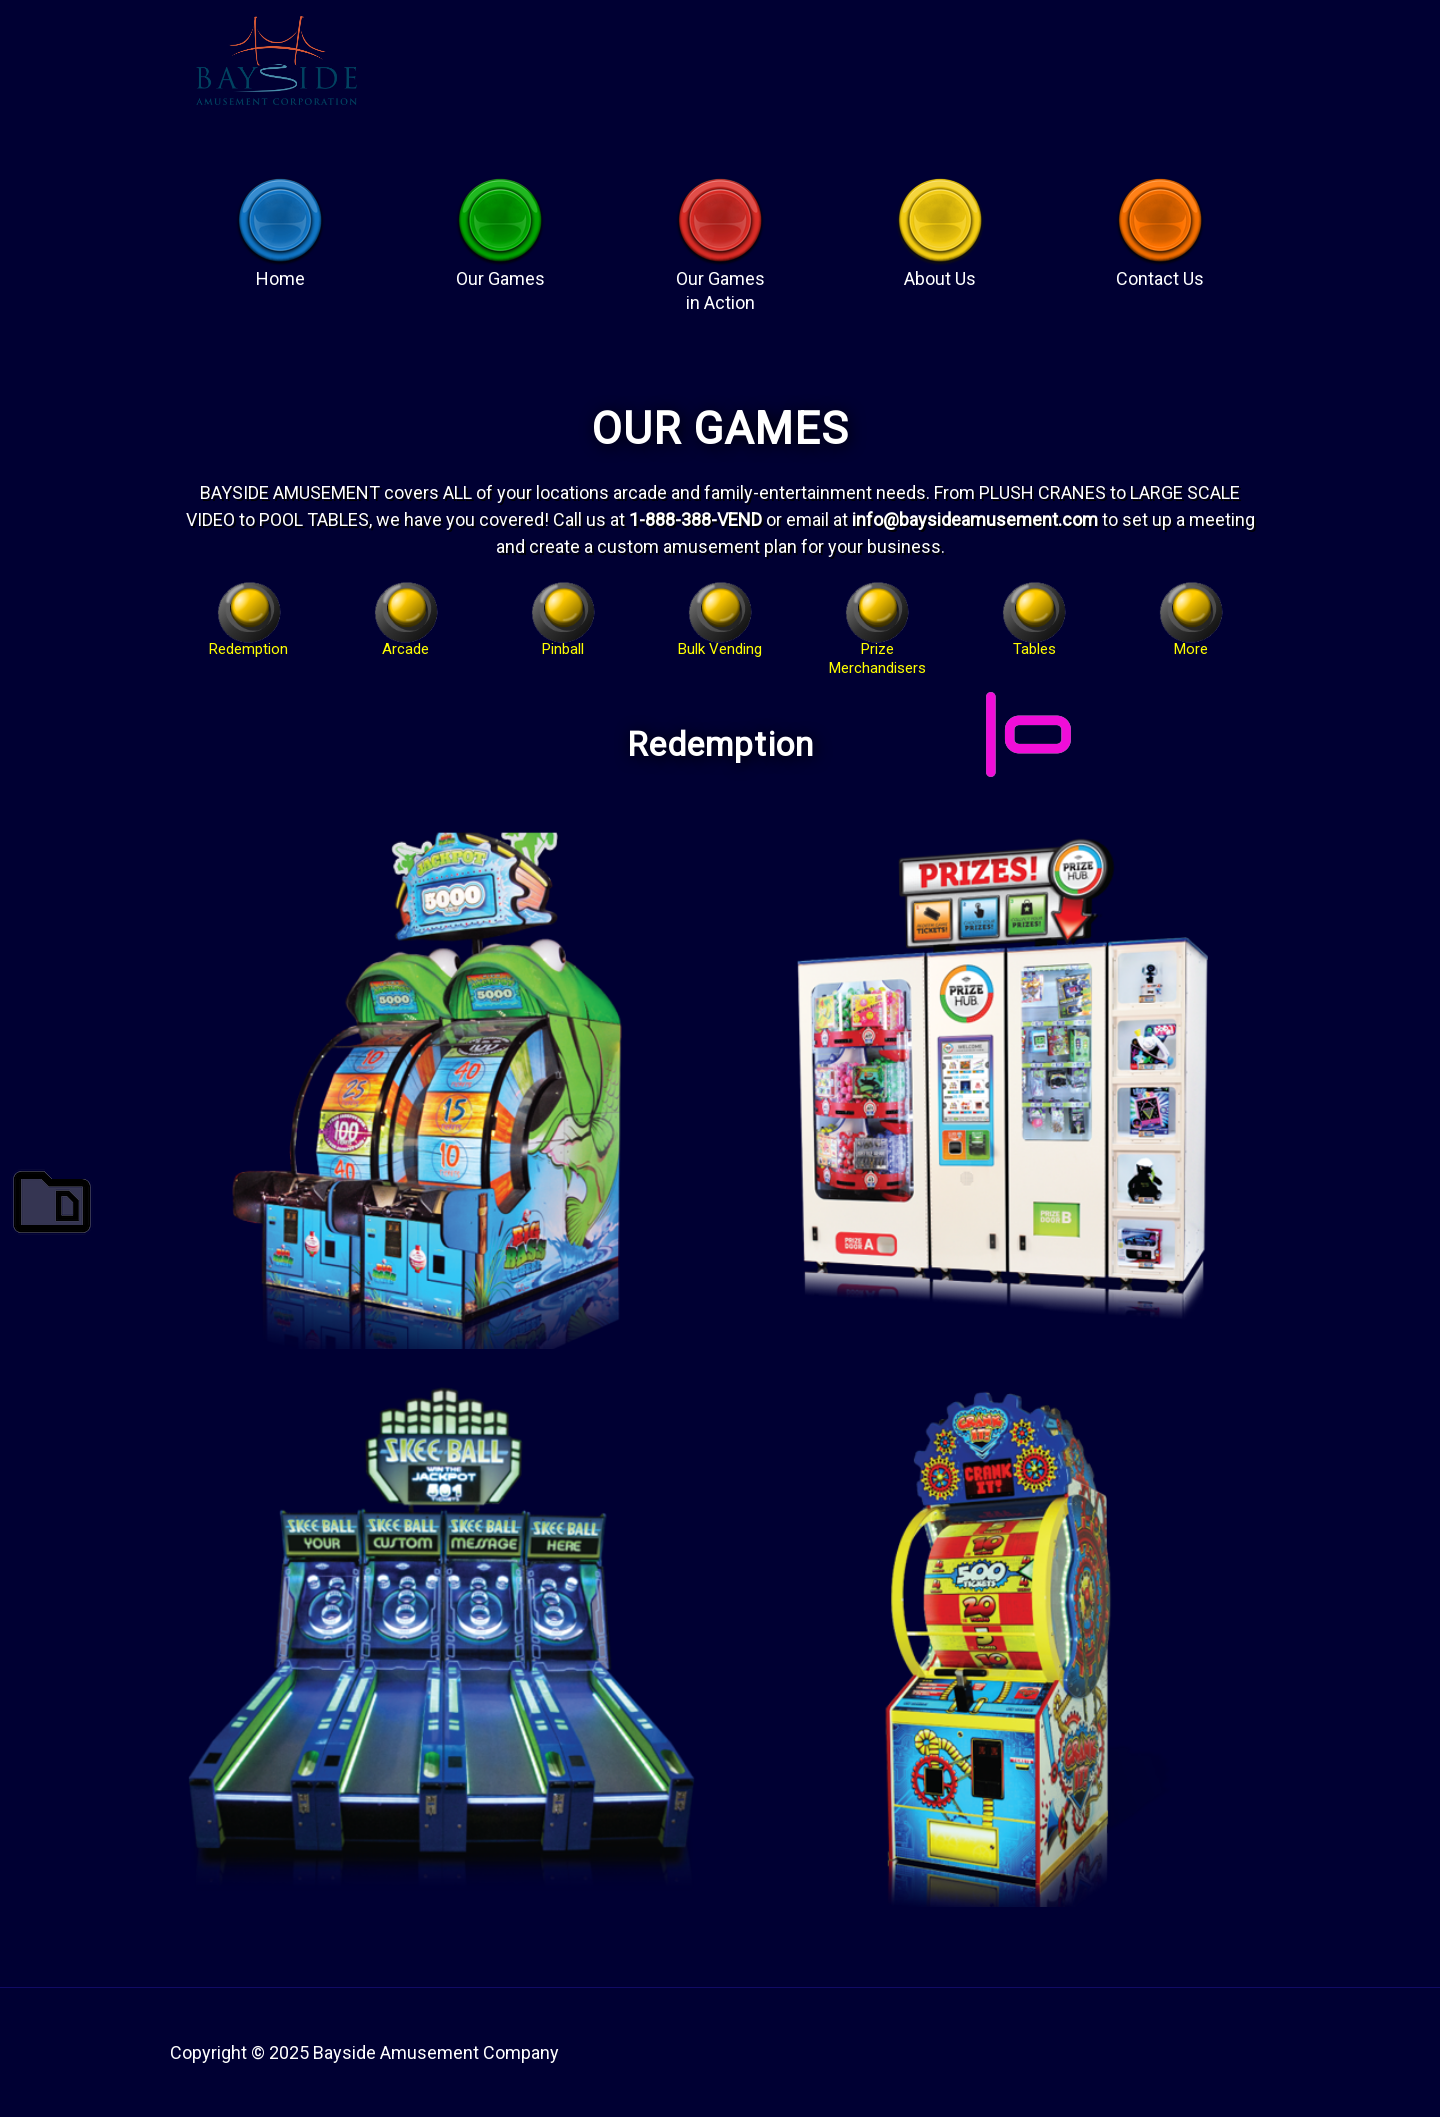 The image size is (1440, 2117). I want to click on align selected elements to the left, so click(1028, 734).